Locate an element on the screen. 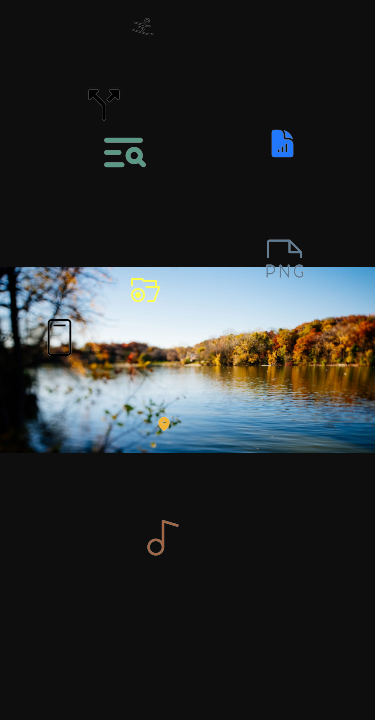 This screenshot has height=720, width=375. play or access music is located at coordinates (163, 537).